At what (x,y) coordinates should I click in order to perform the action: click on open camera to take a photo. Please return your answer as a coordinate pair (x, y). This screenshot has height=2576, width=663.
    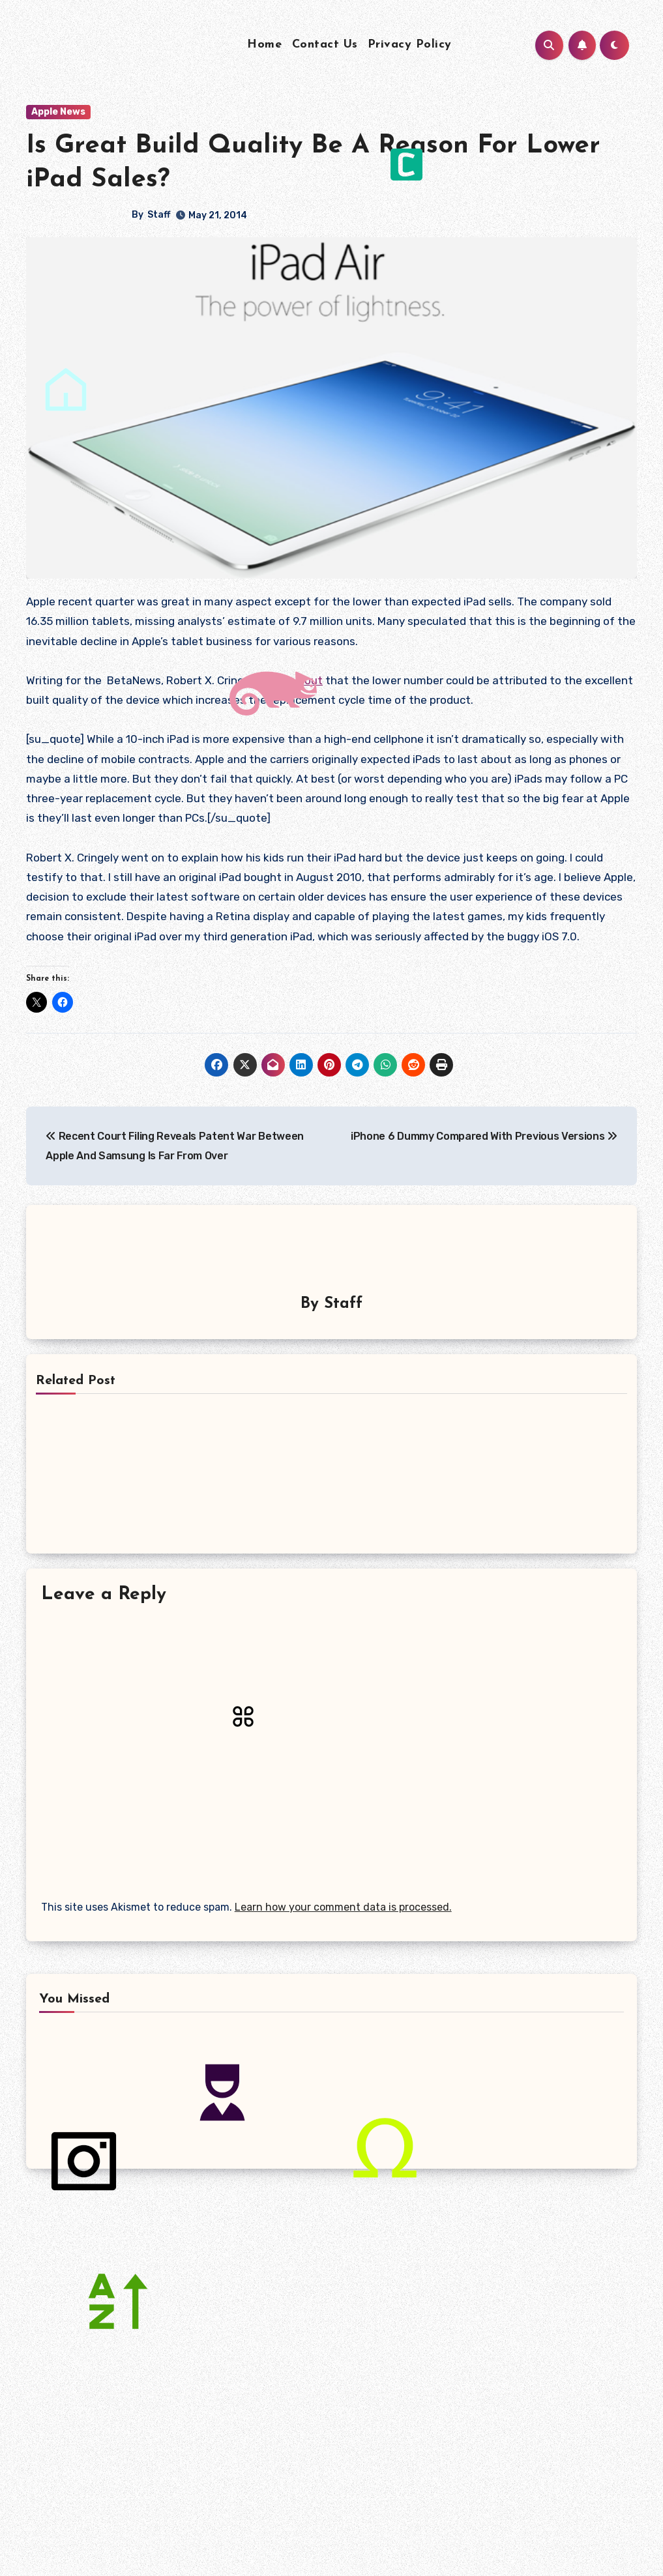
    Looking at the image, I should click on (83, 2161).